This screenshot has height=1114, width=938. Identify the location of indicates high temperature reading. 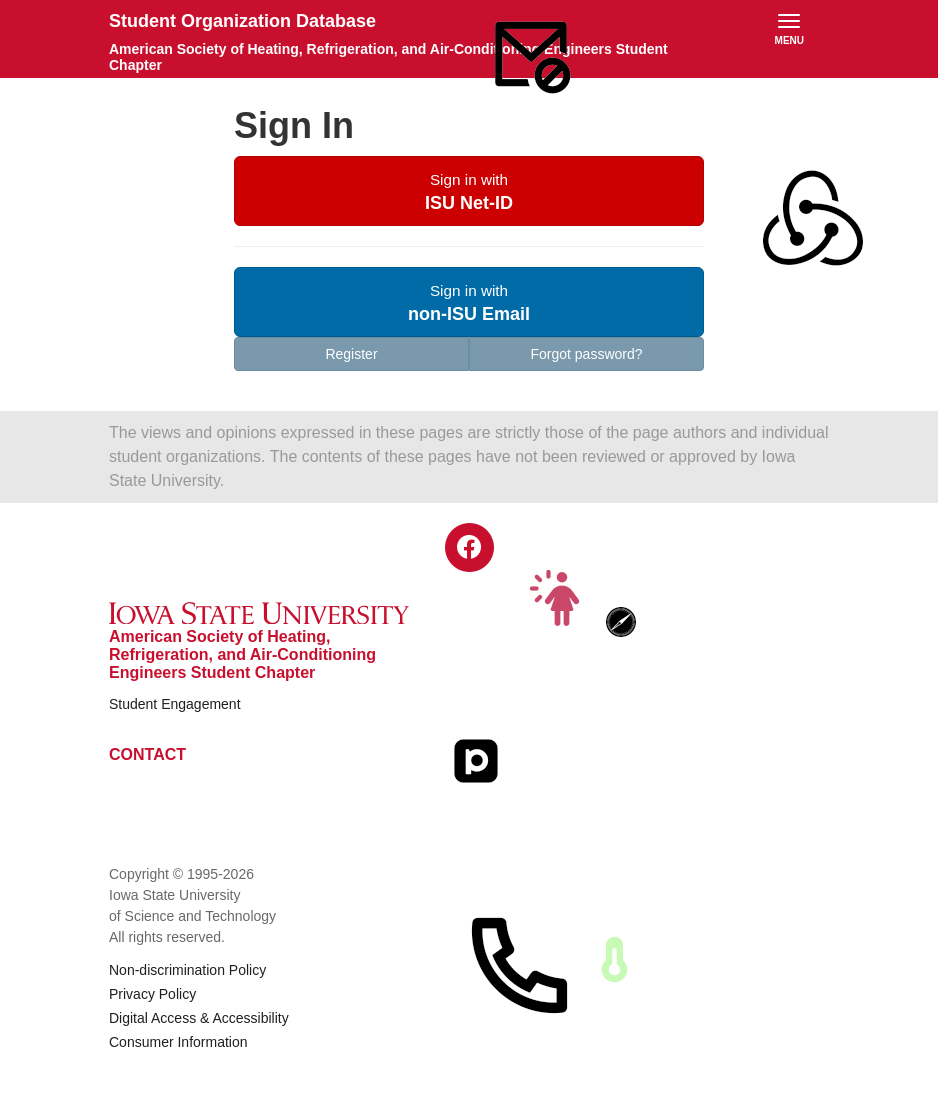
(614, 959).